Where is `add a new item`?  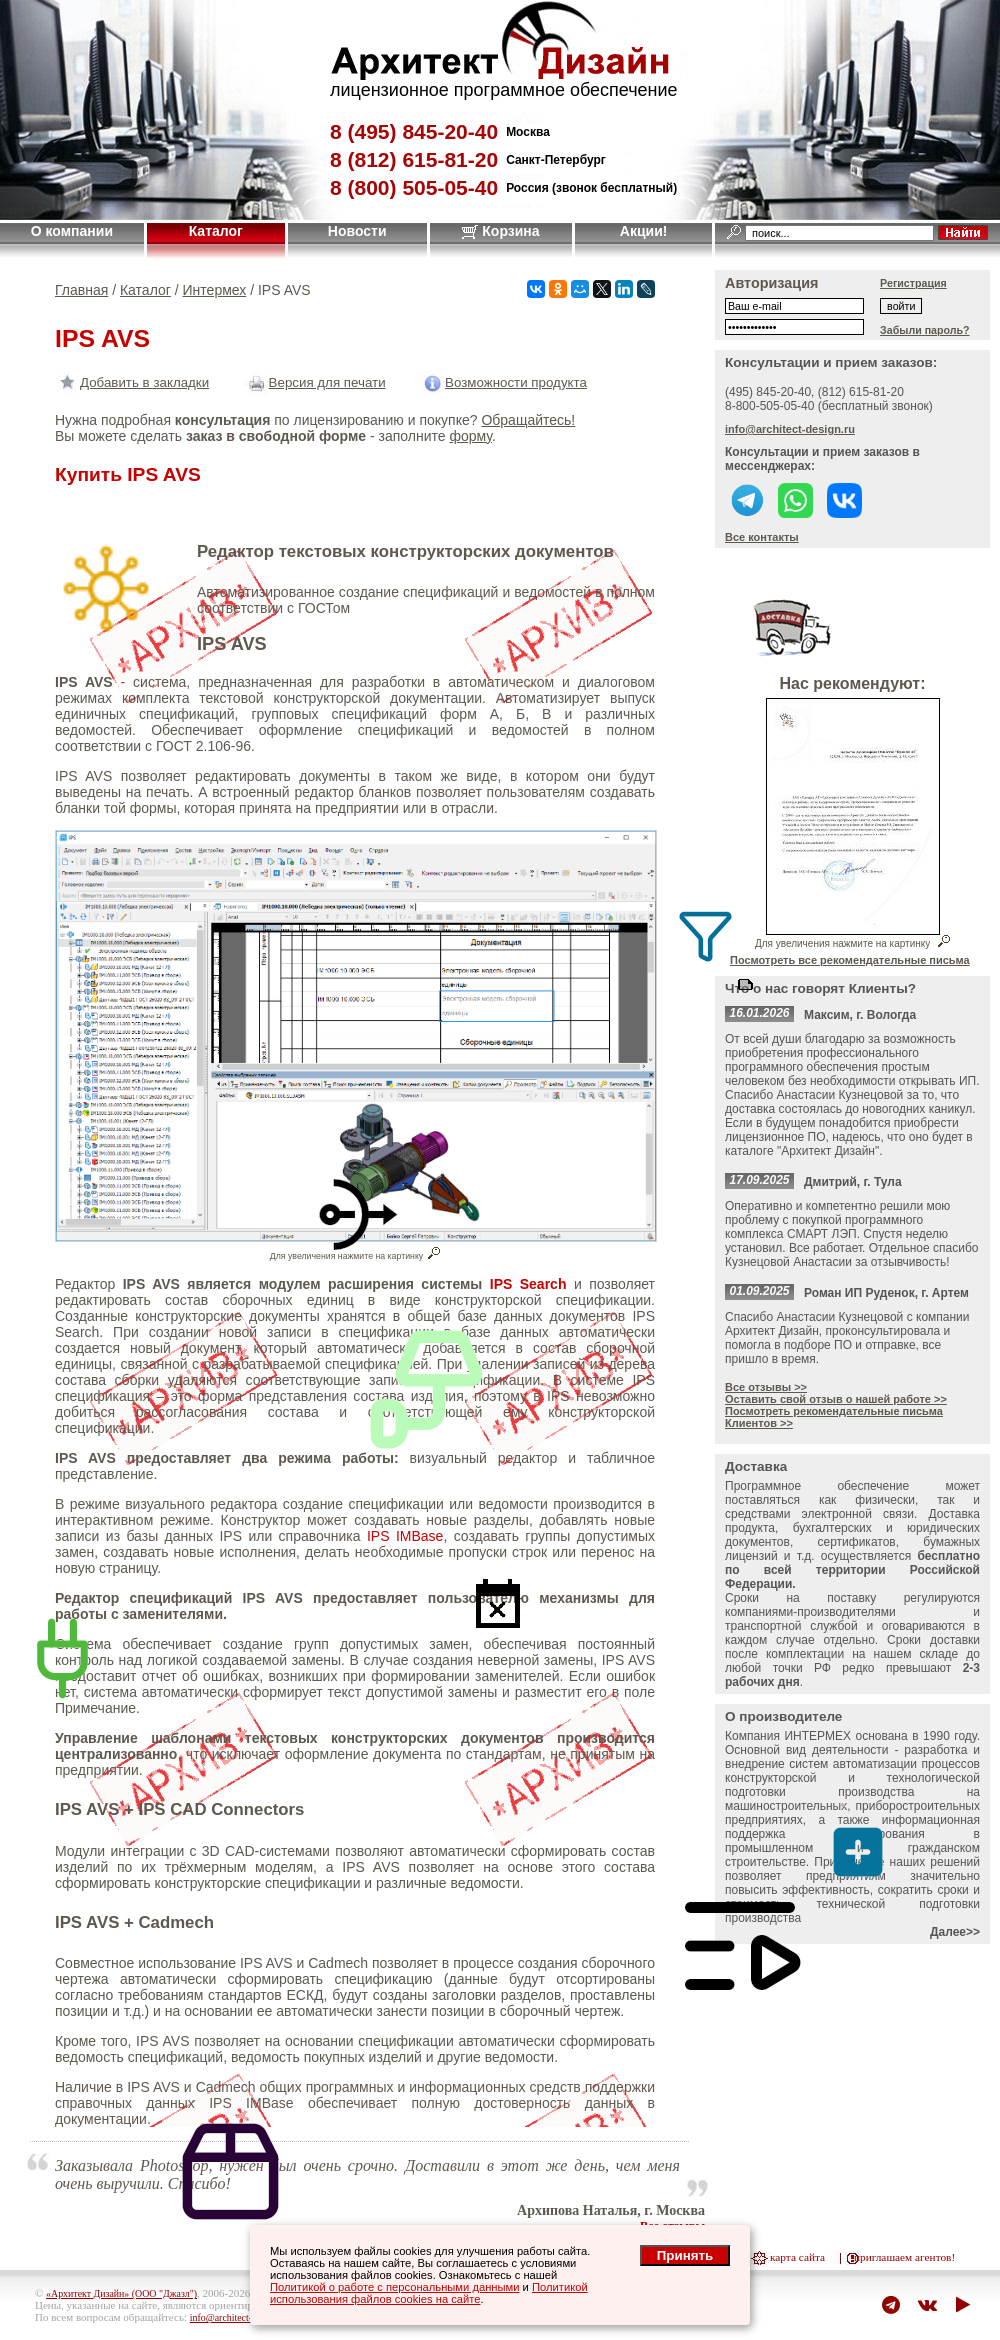
add a new item is located at coordinates (858, 1852).